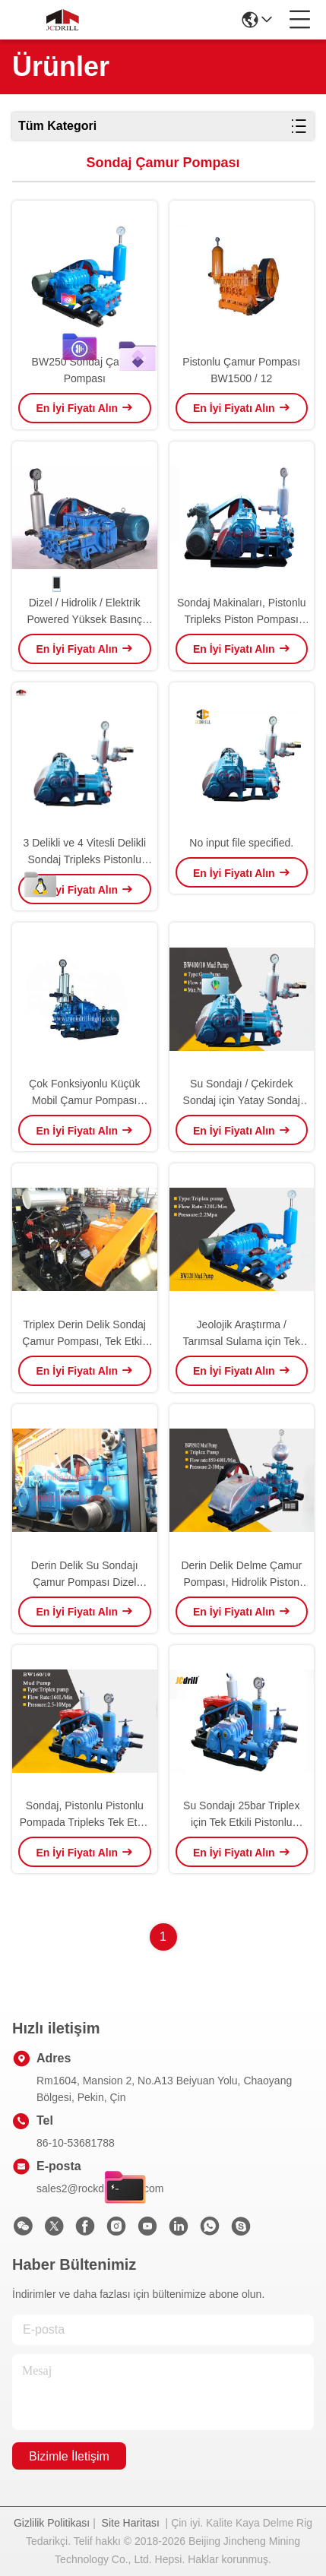 The width and height of the screenshot is (326, 2576). I want to click on iPod nano device connected, so click(56, 584).